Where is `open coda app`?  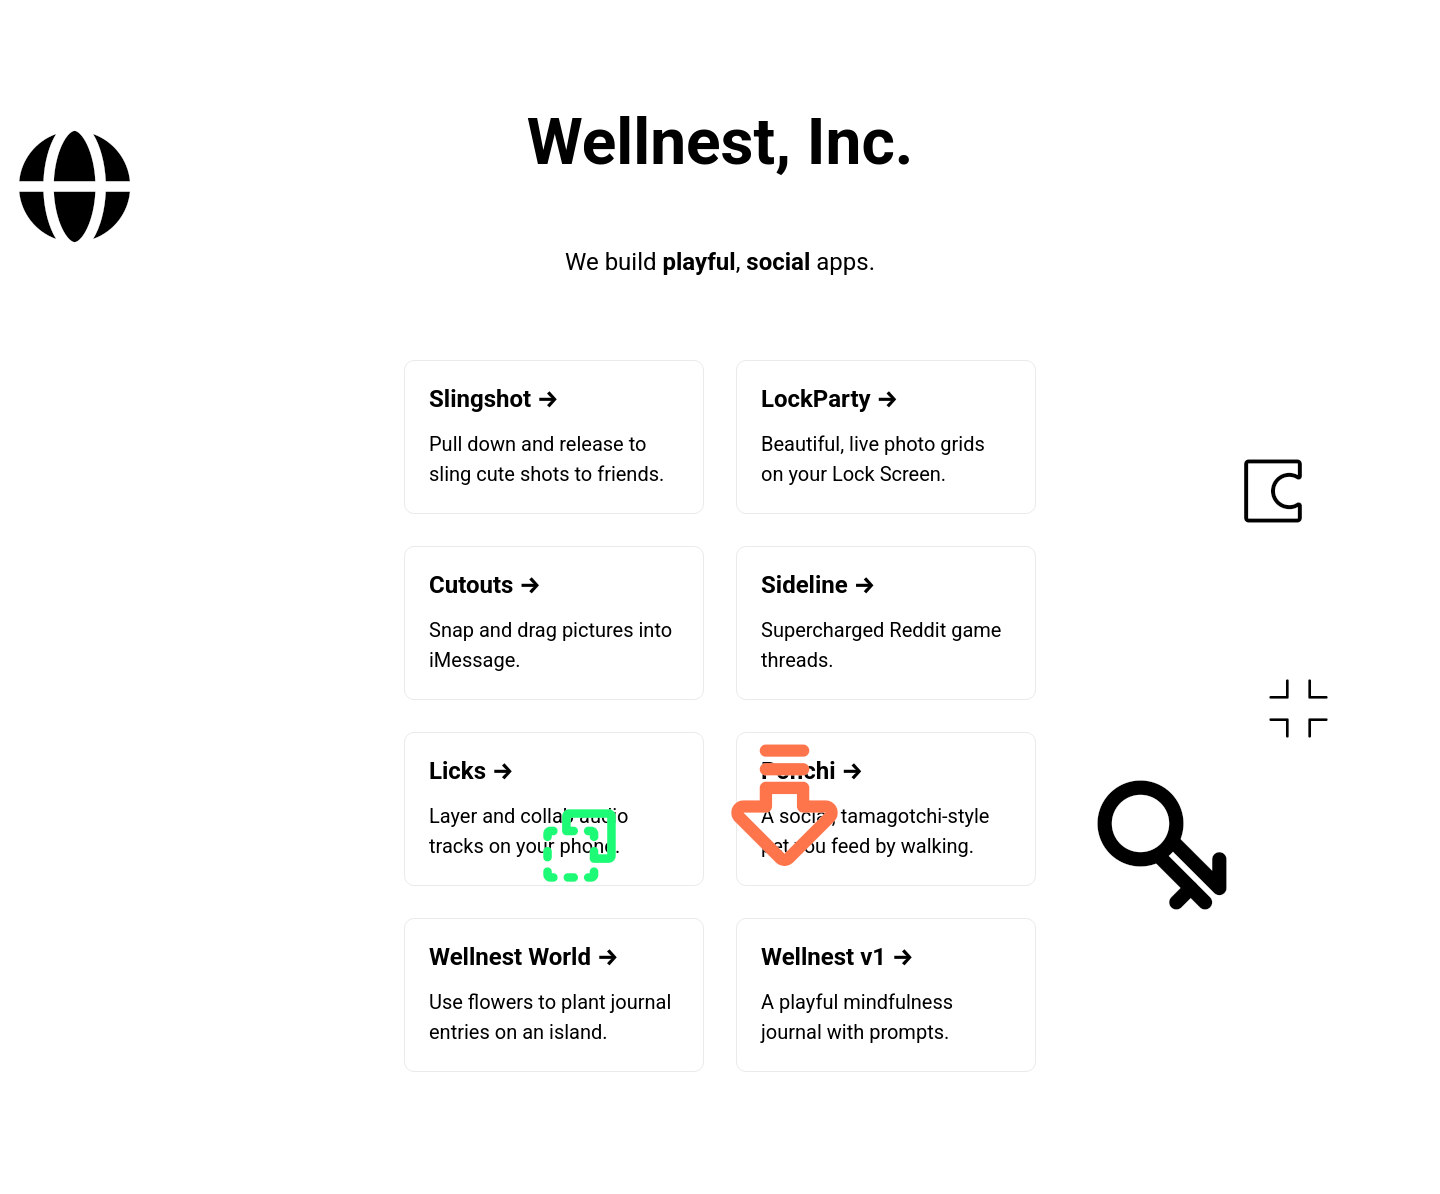 open coda app is located at coordinates (1273, 491).